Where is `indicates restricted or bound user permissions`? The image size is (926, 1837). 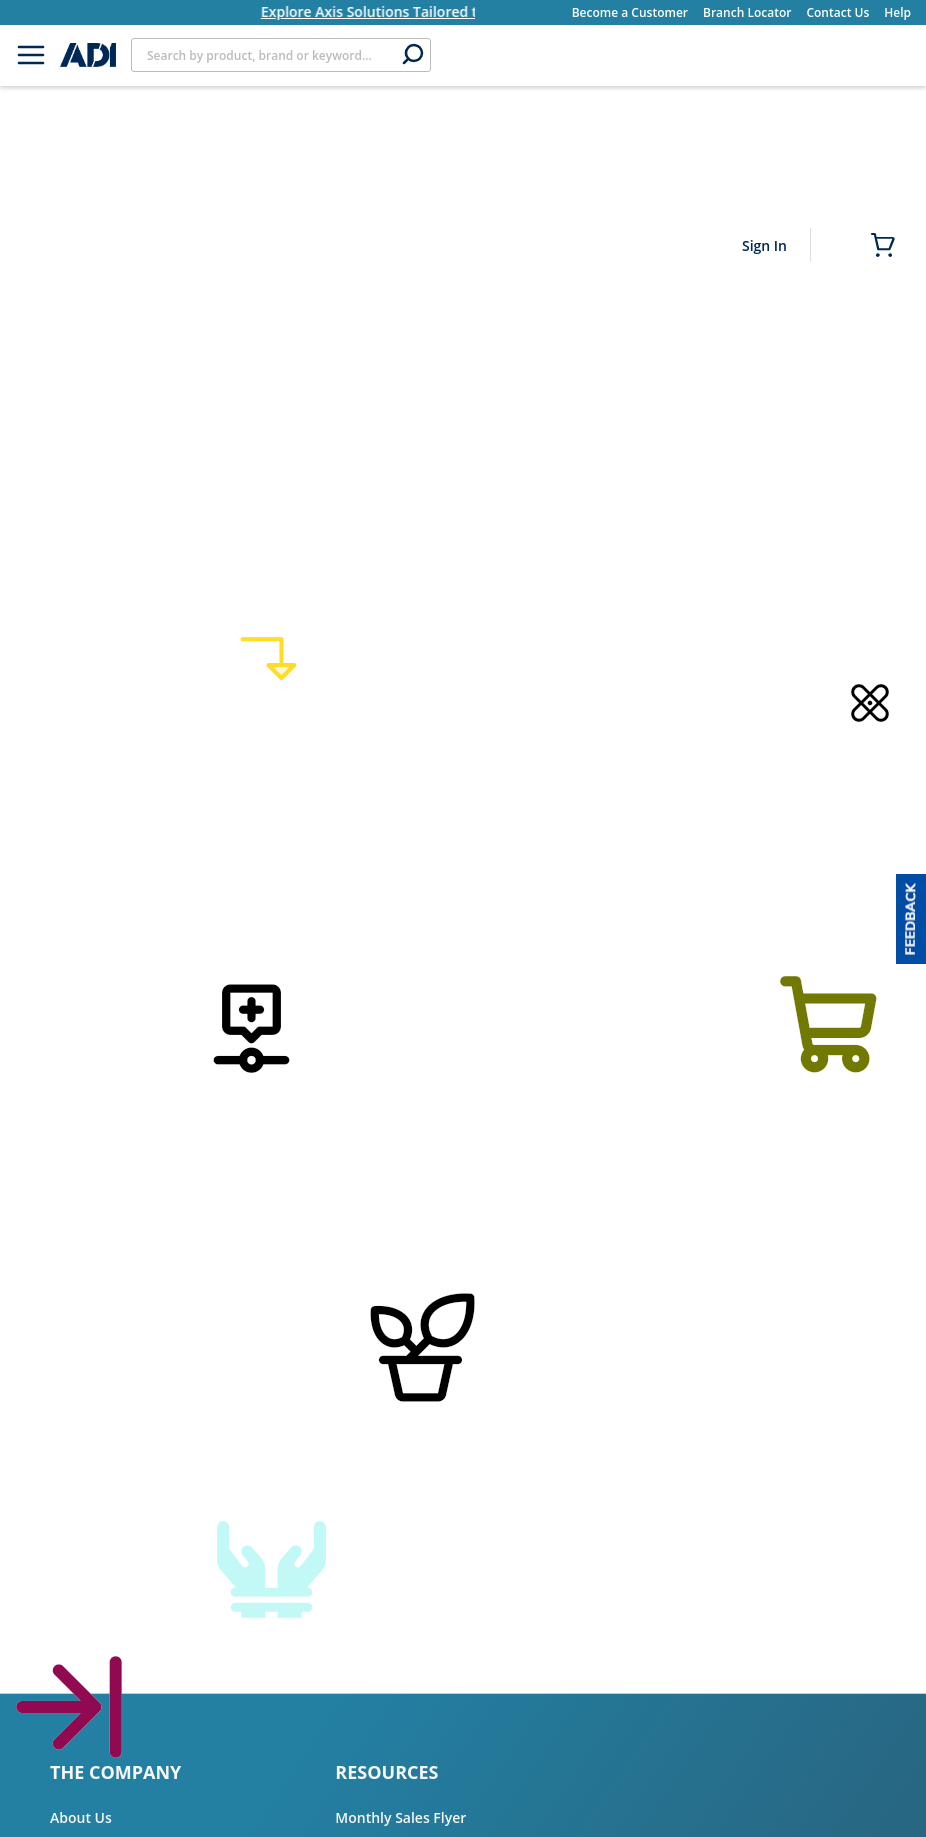
indicates restricted or bound user permissions is located at coordinates (271, 1569).